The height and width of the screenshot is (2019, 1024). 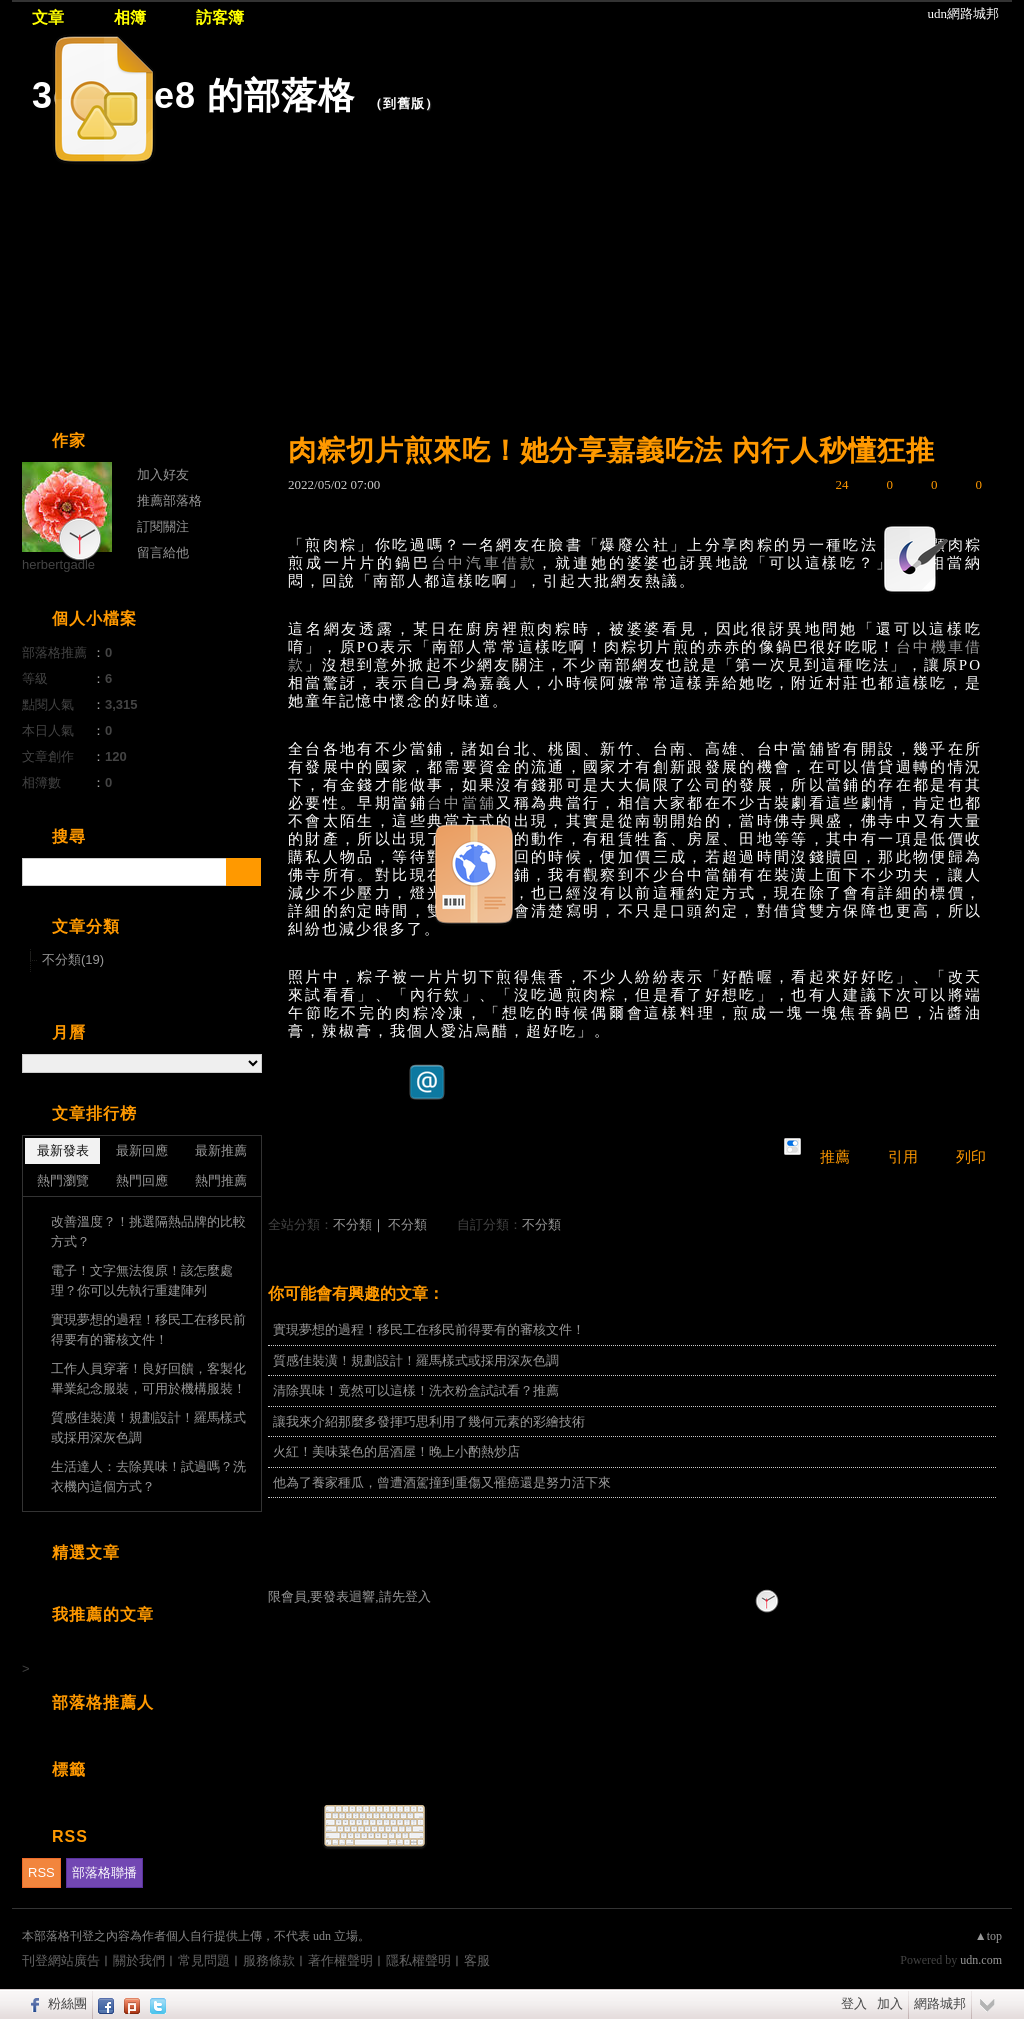 What do you see at coordinates (474, 874) in the screenshot?
I see `indicates package cache is being updated` at bounding box center [474, 874].